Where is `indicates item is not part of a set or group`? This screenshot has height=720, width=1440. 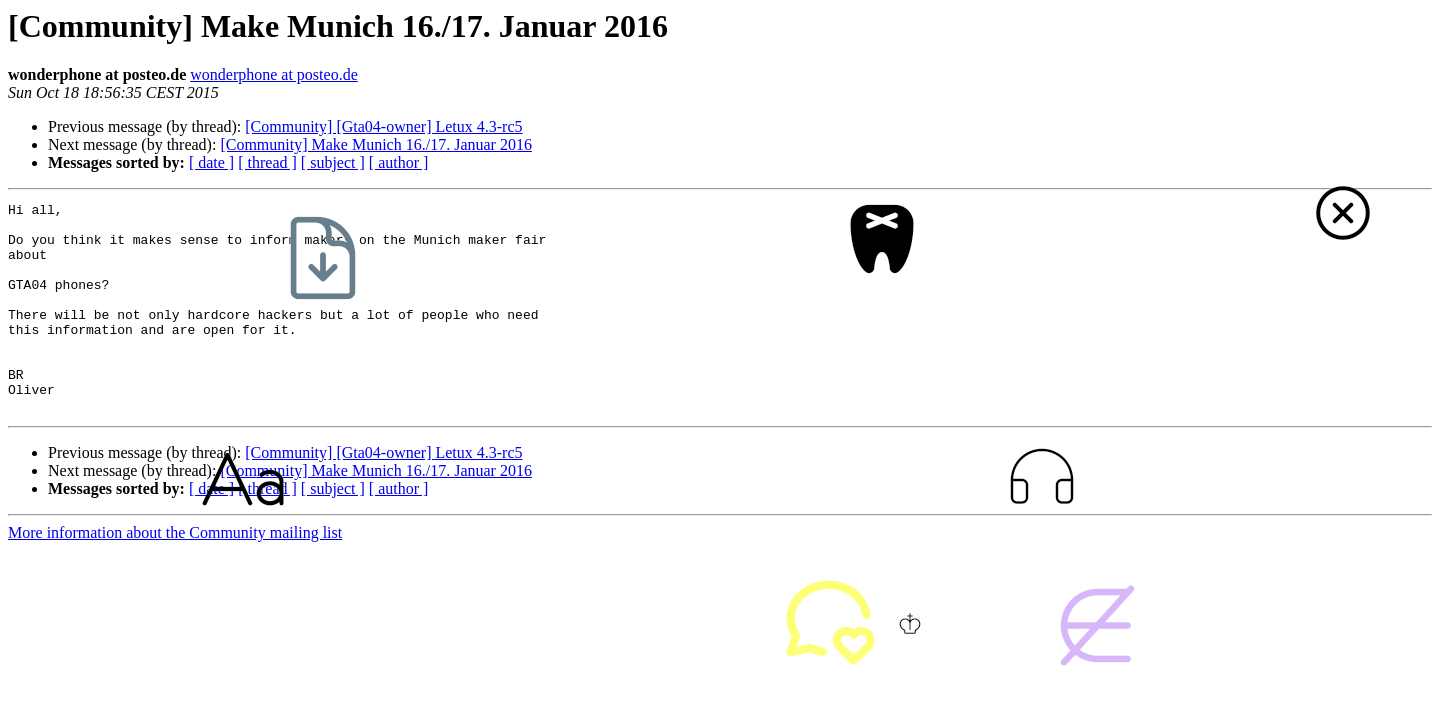 indicates item is not part of a set or group is located at coordinates (1097, 625).